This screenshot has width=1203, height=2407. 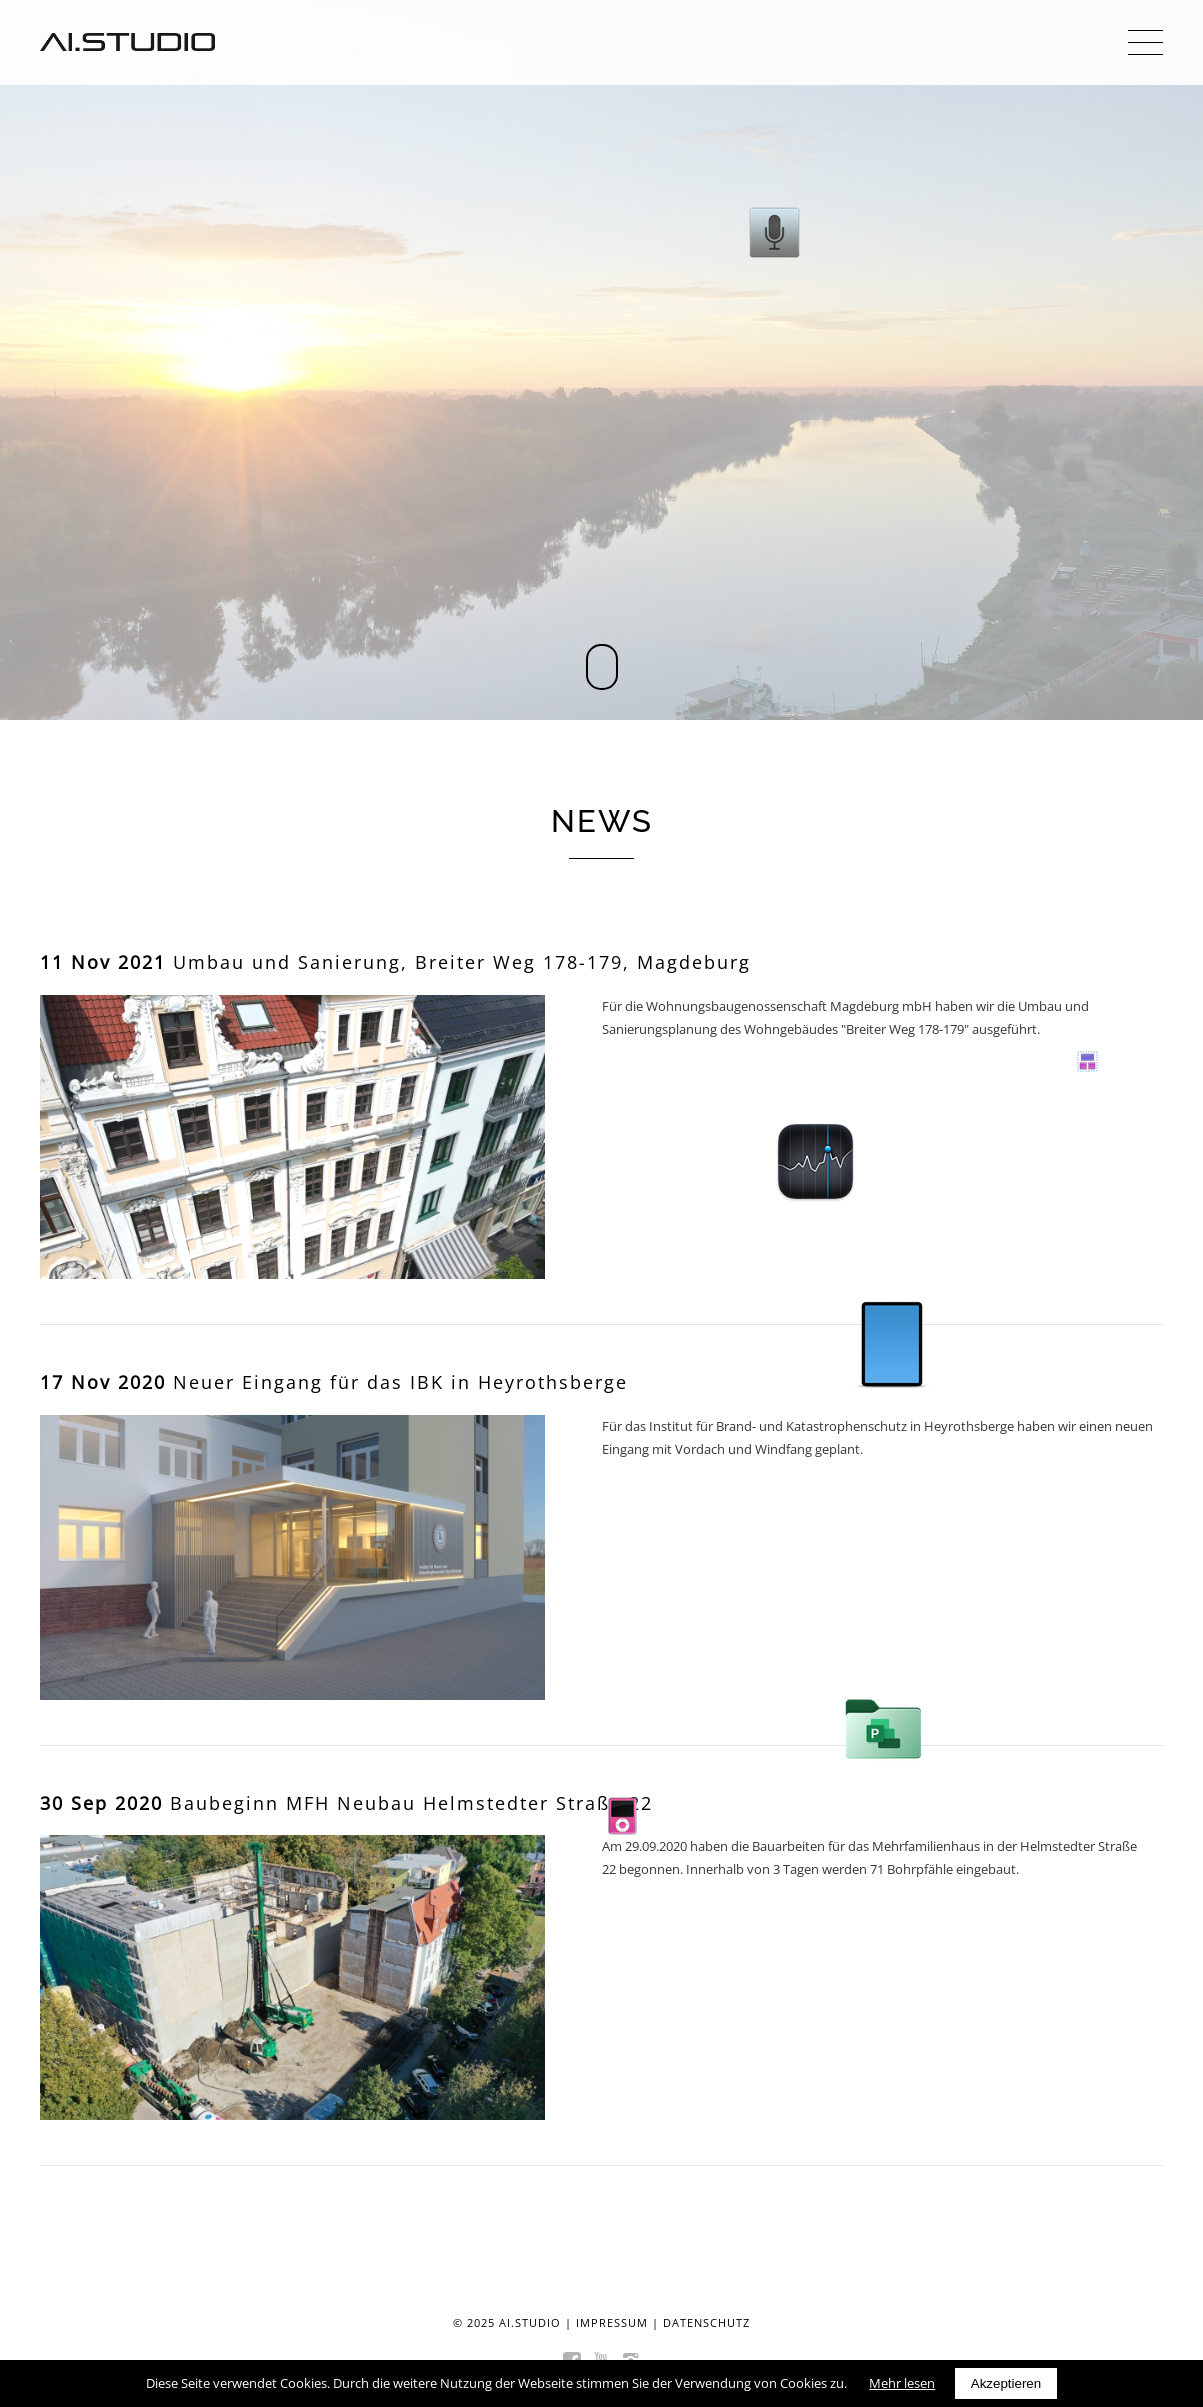 I want to click on open the stocks app to view market data, so click(x=815, y=1161).